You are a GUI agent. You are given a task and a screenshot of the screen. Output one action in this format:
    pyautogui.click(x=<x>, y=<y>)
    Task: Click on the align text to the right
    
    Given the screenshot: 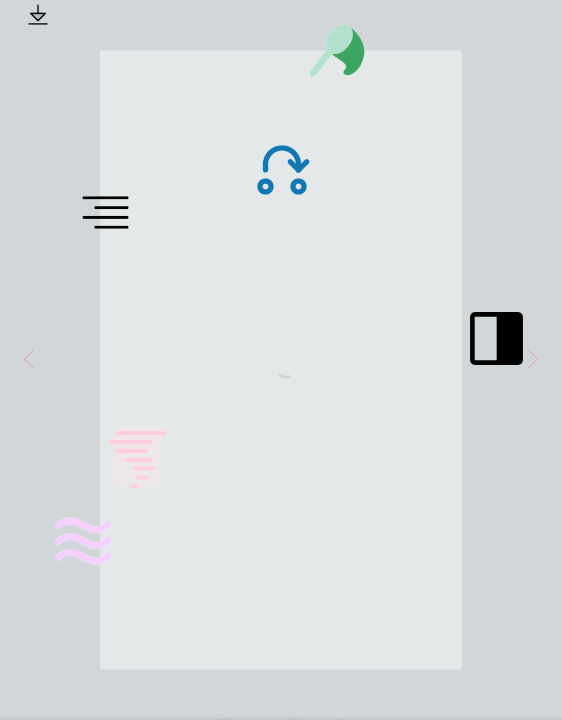 What is the action you would take?
    pyautogui.click(x=105, y=213)
    